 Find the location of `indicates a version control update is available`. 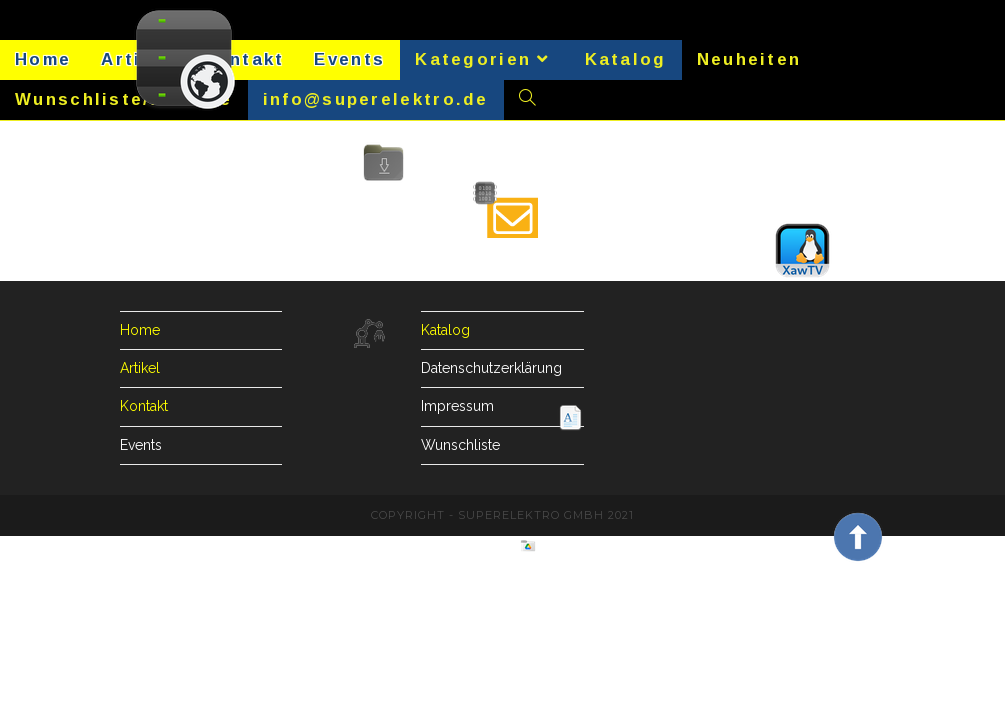

indicates a version control update is available is located at coordinates (858, 537).